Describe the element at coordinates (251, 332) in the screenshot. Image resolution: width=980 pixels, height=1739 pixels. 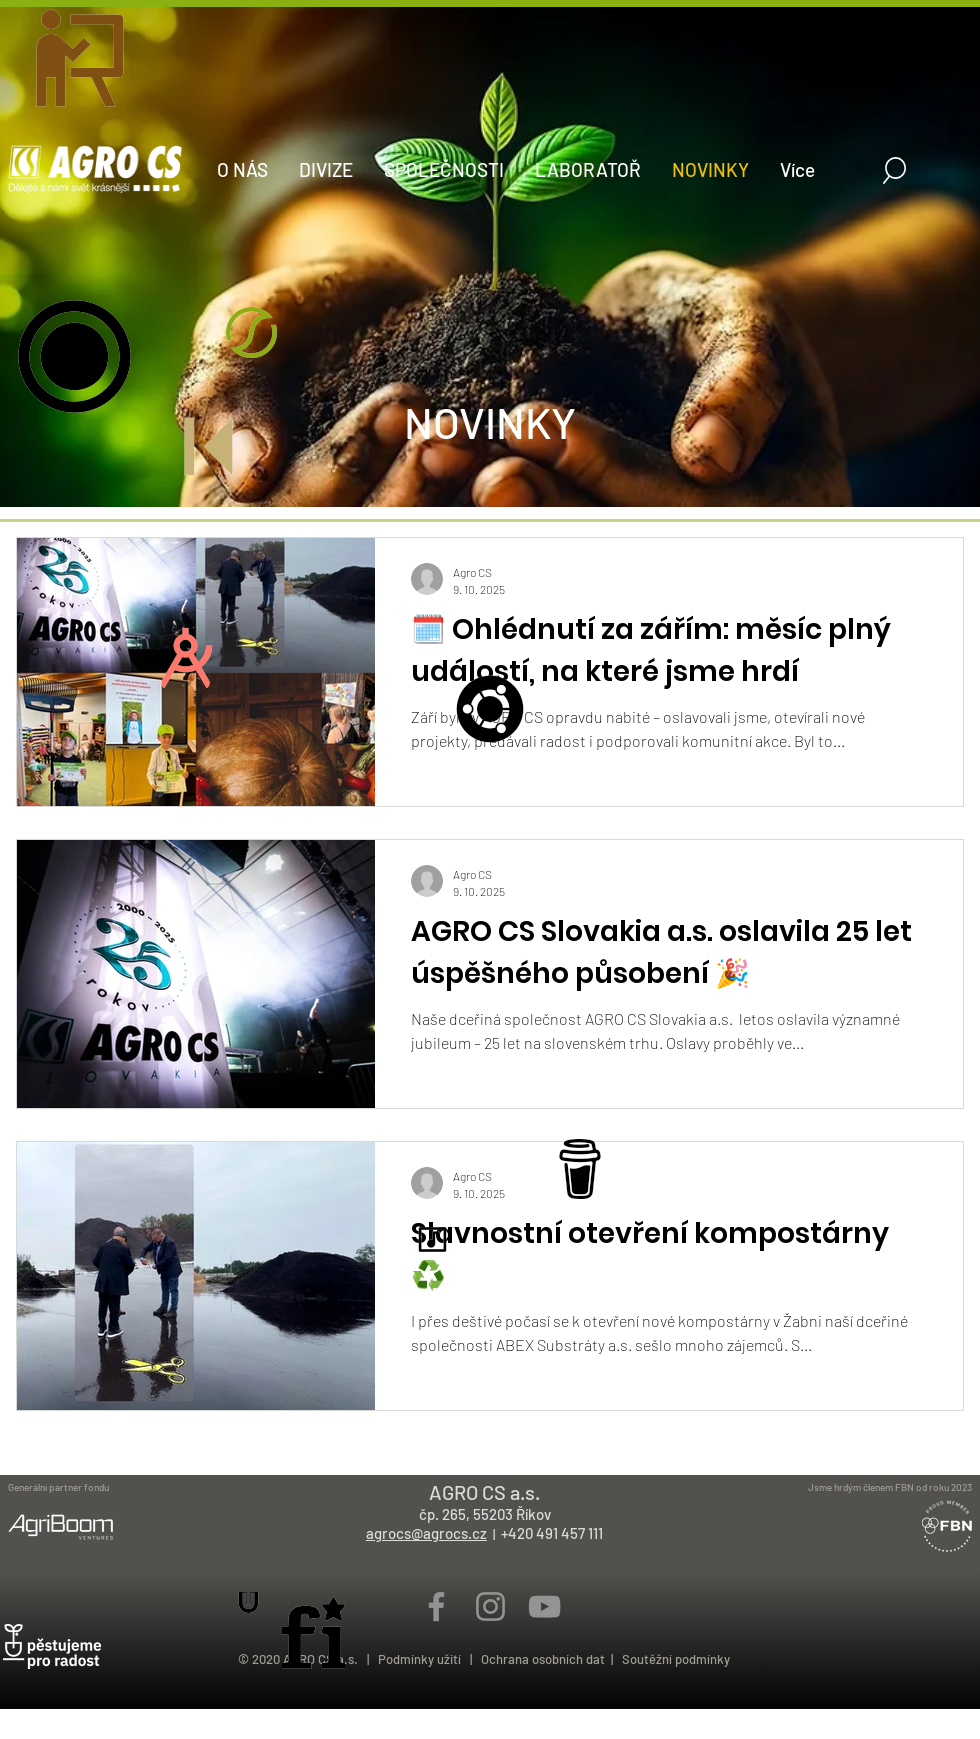
I see `open the OneStream app` at that location.